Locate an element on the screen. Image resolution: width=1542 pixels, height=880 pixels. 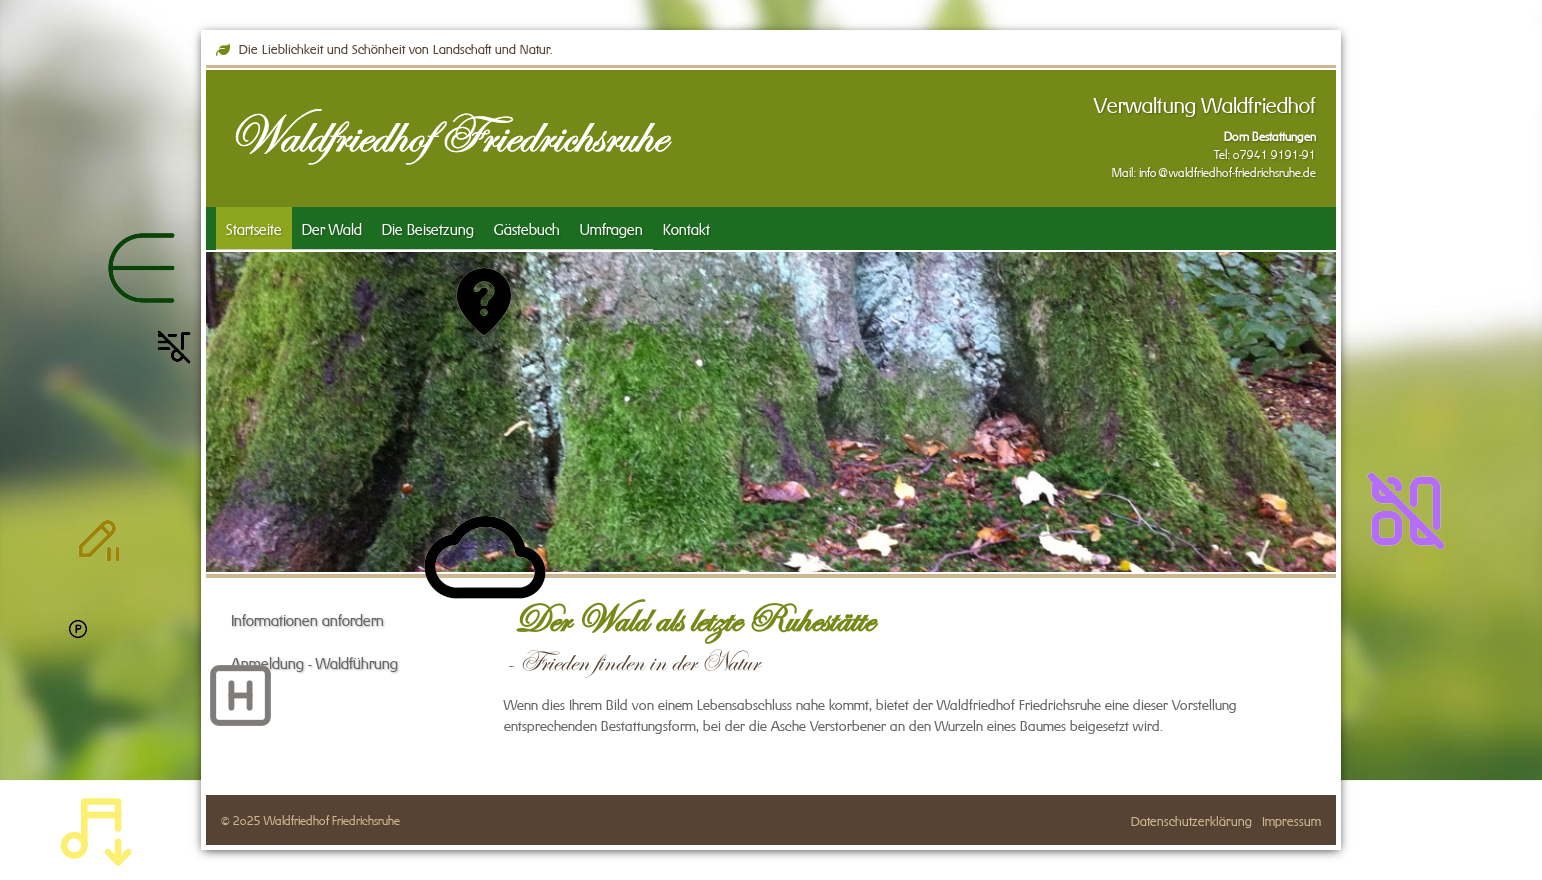
indicates set membership in mathematical notation is located at coordinates (143, 268).